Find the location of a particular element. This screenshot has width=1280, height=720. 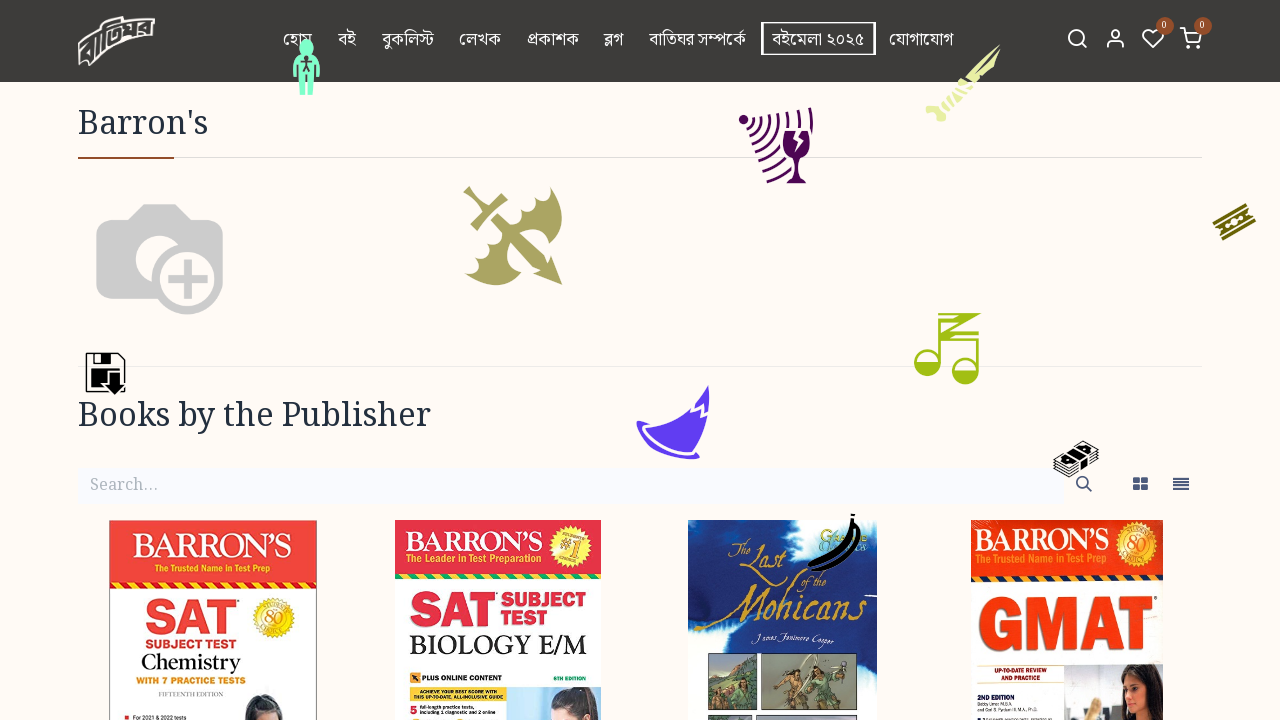

load a saved game or file is located at coordinates (105, 372).